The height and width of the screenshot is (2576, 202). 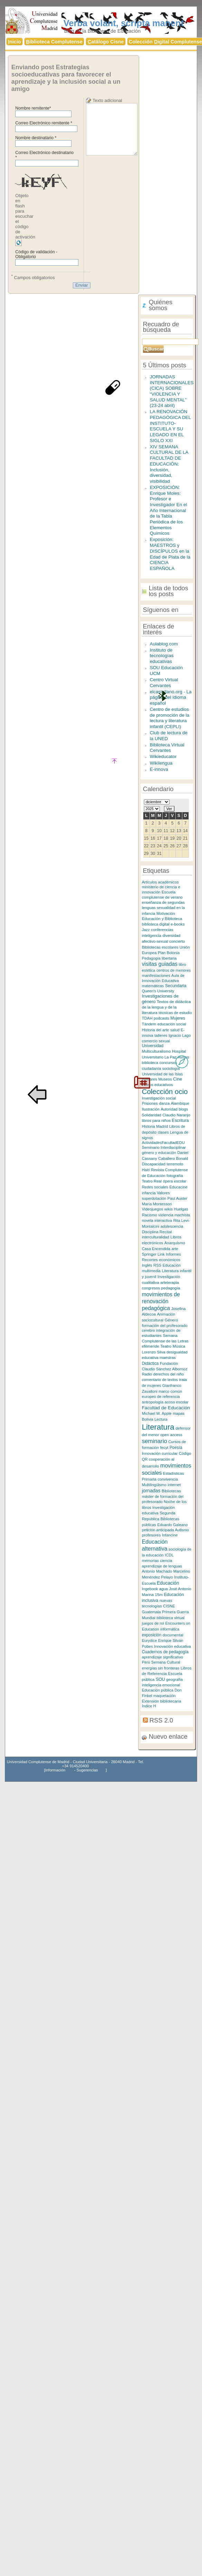 I want to click on access medication reminders or health features, so click(x=113, y=387).